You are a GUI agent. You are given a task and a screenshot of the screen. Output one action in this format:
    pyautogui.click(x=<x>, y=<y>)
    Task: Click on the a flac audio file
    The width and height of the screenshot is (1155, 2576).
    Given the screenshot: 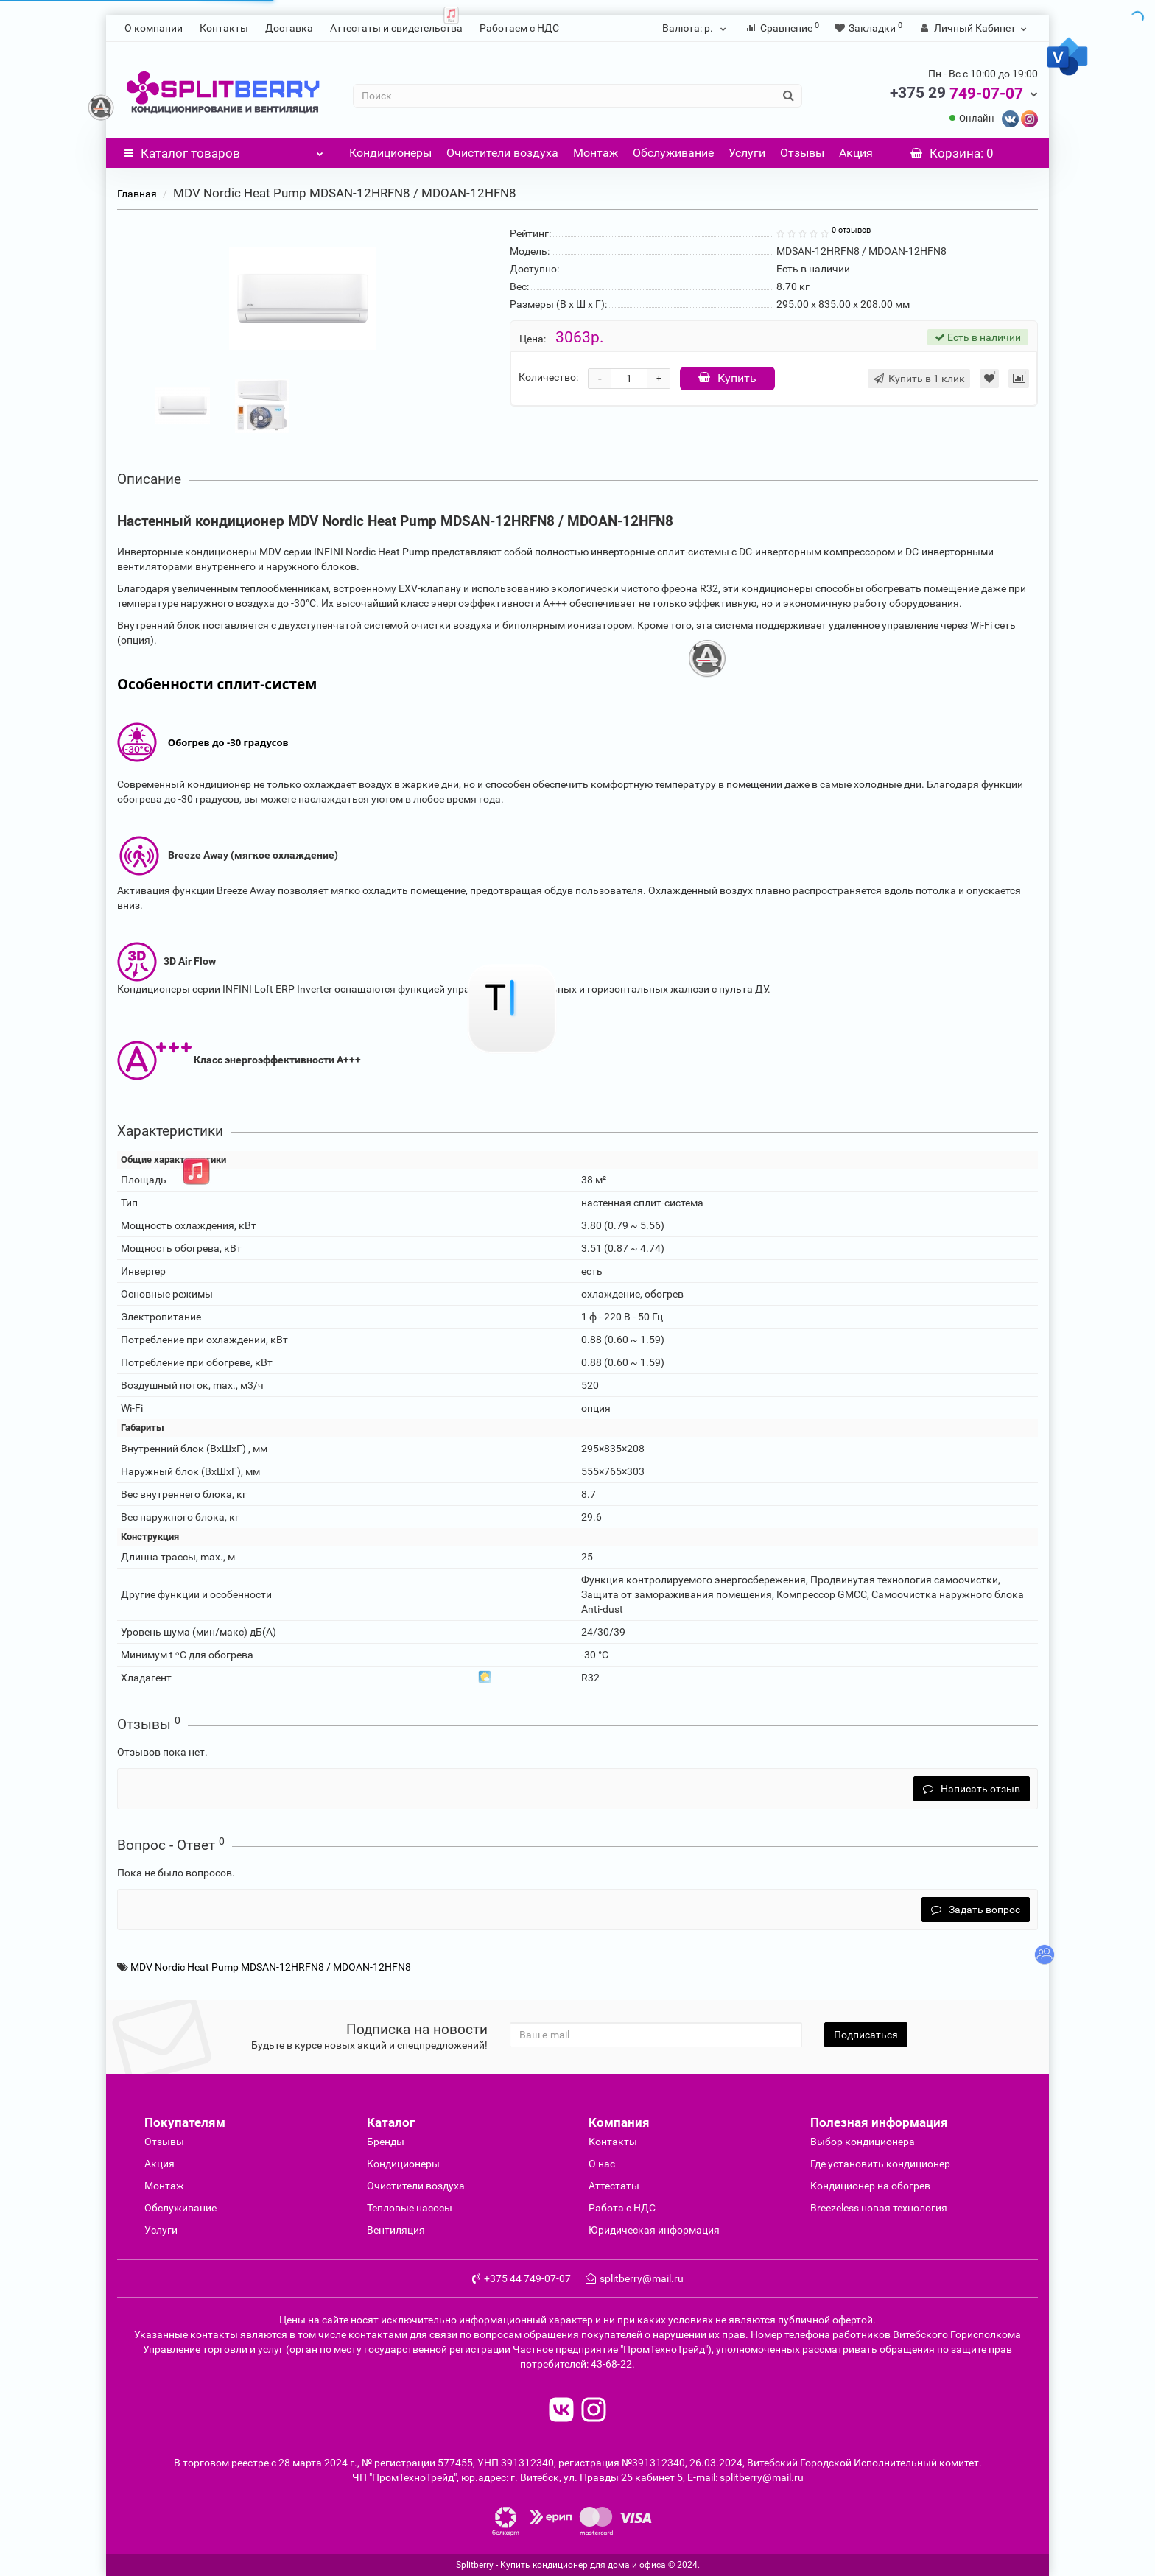 What is the action you would take?
    pyautogui.click(x=451, y=15)
    